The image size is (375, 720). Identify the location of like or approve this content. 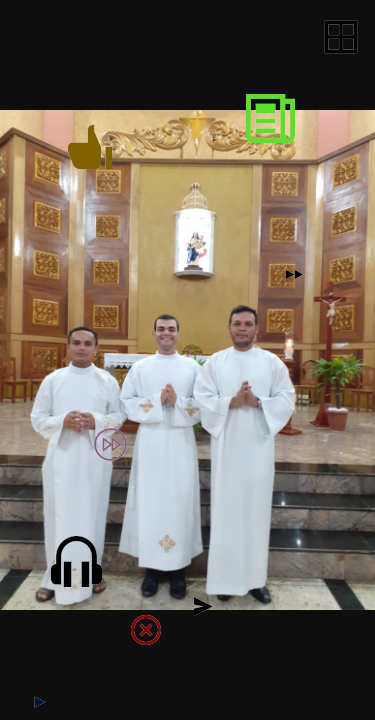
(90, 147).